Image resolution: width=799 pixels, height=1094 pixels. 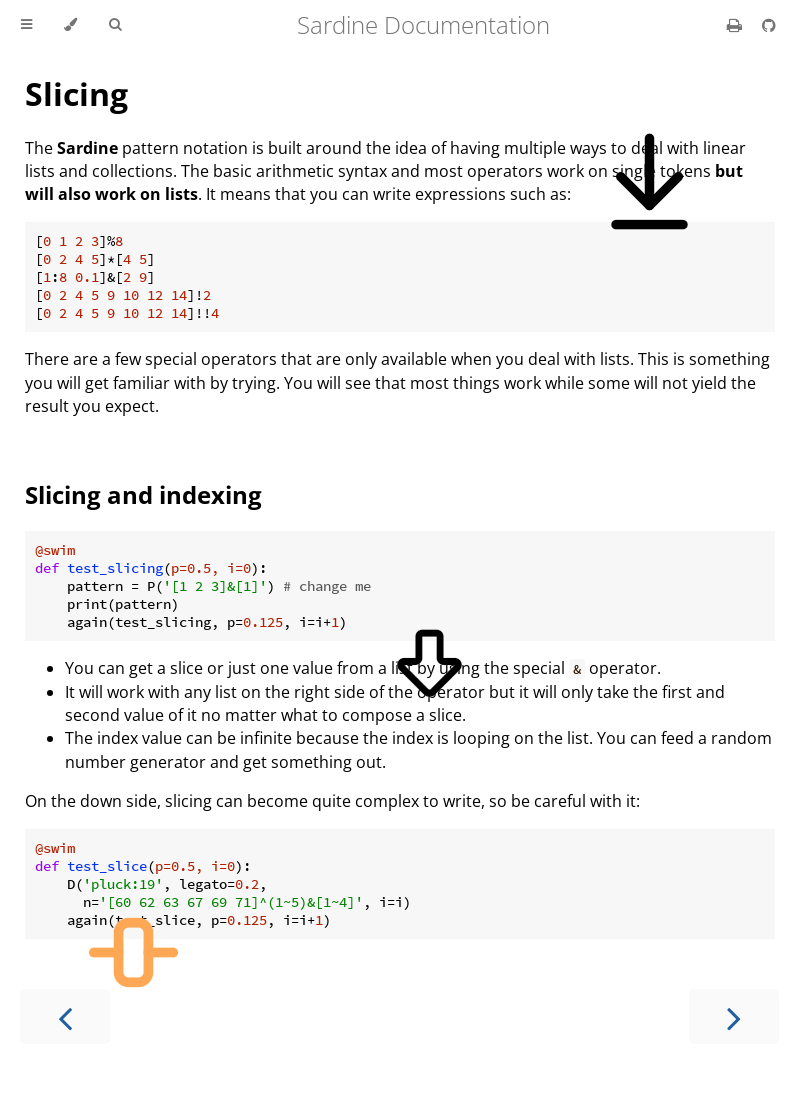 What do you see at coordinates (429, 661) in the screenshot?
I see `download file or content` at bounding box center [429, 661].